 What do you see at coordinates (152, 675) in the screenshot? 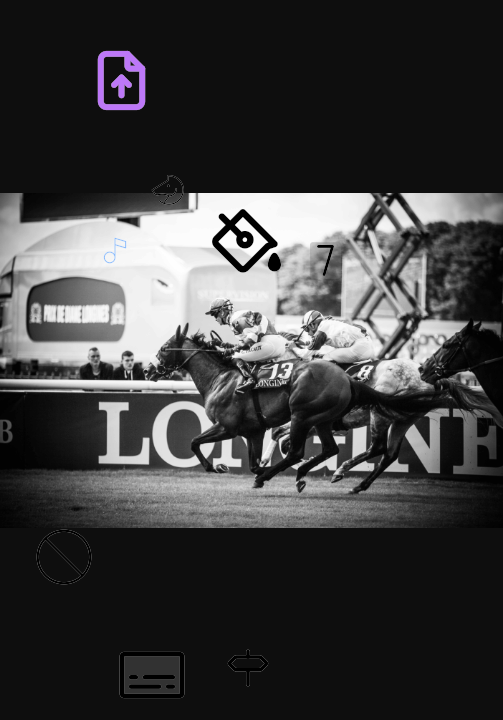
I see `enable subtitles or closed captions` at bounding box center [152, 675].